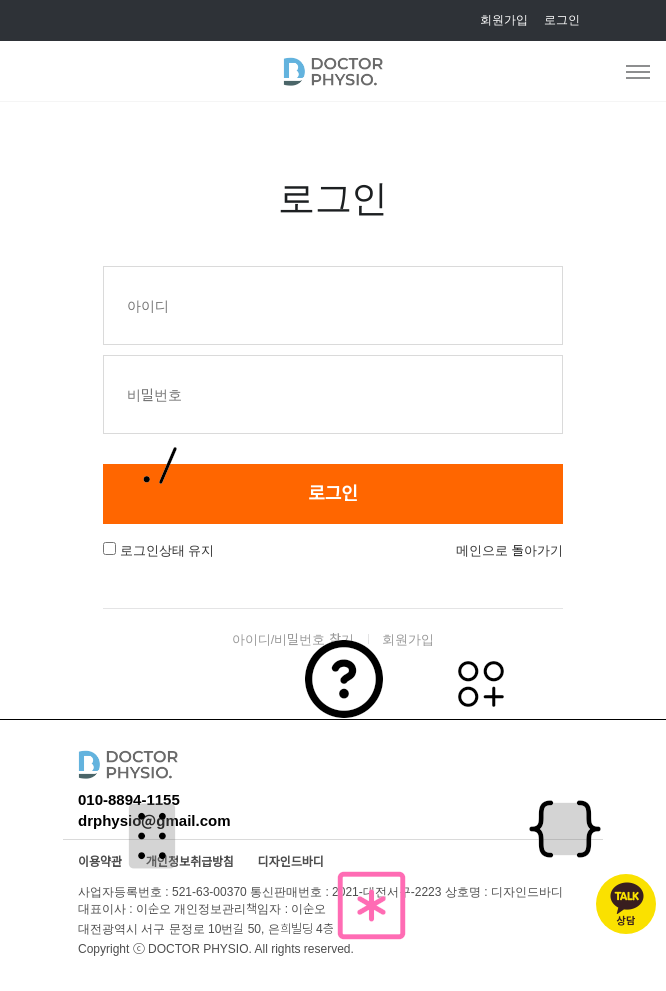 The image size is (666, 991). Describe the element at coordinates (344, 679) in the screenshot. I see `access help or support` at that location.